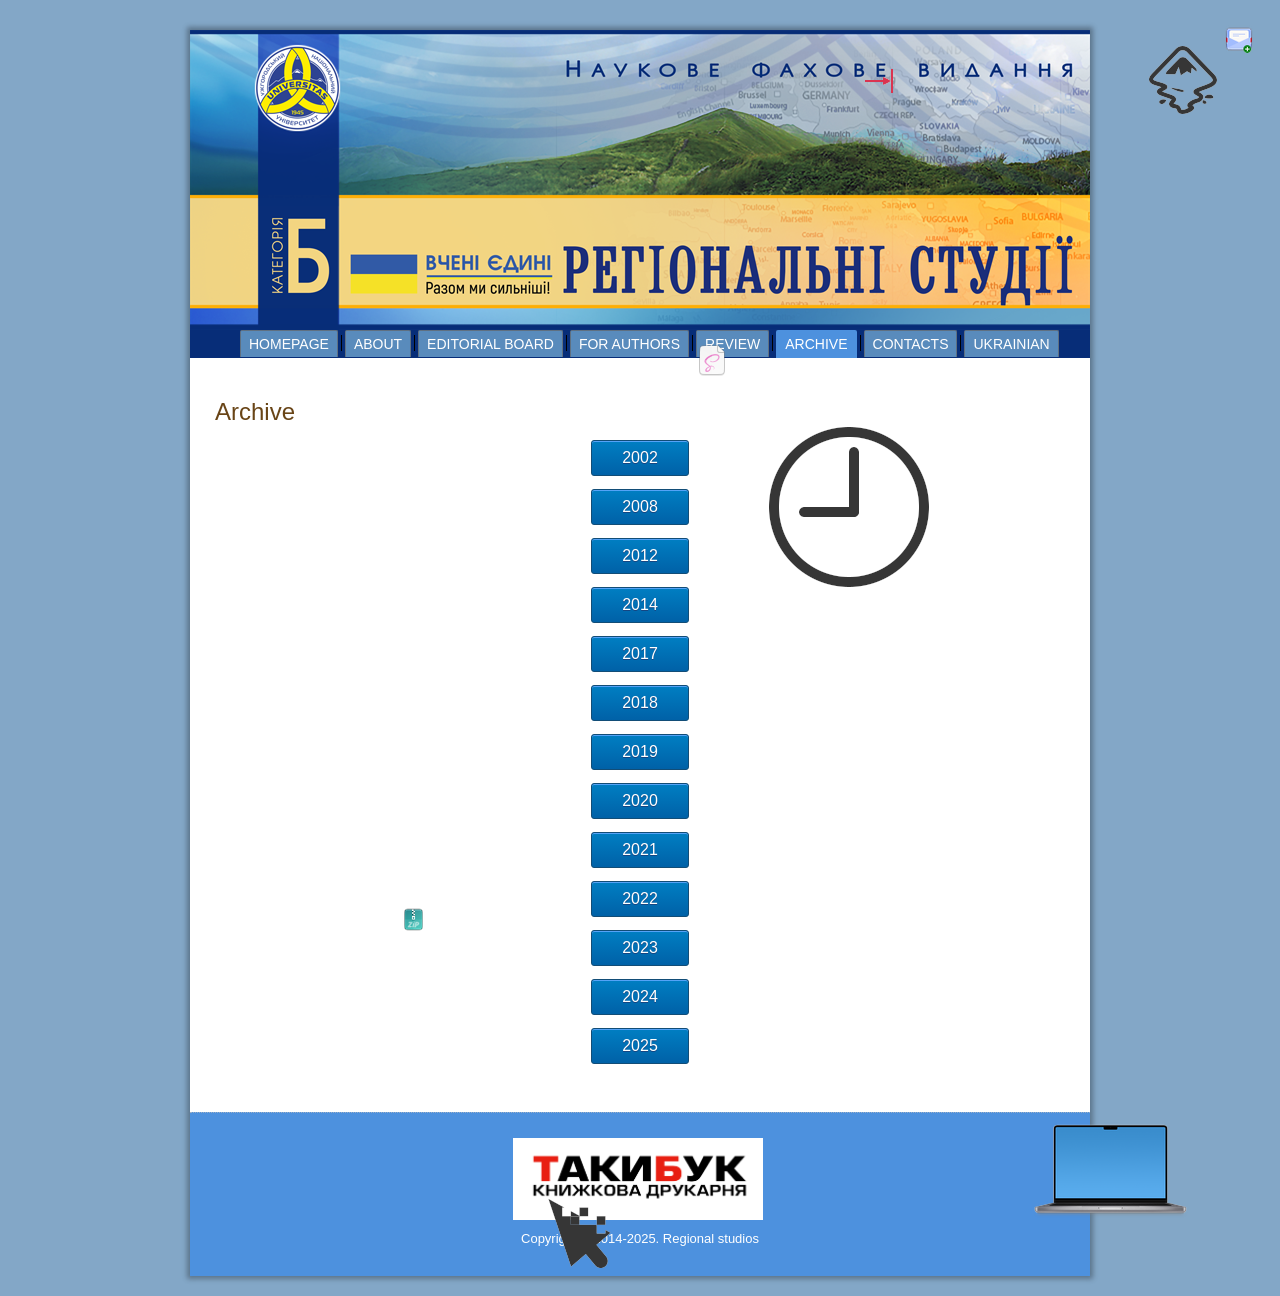 Image resolution: width=1280 pixels, height=1296 pixels. Describe the element at coordinates (712, 360) in the screenshot. I see `indicates a sass stylesheet file` at that location.